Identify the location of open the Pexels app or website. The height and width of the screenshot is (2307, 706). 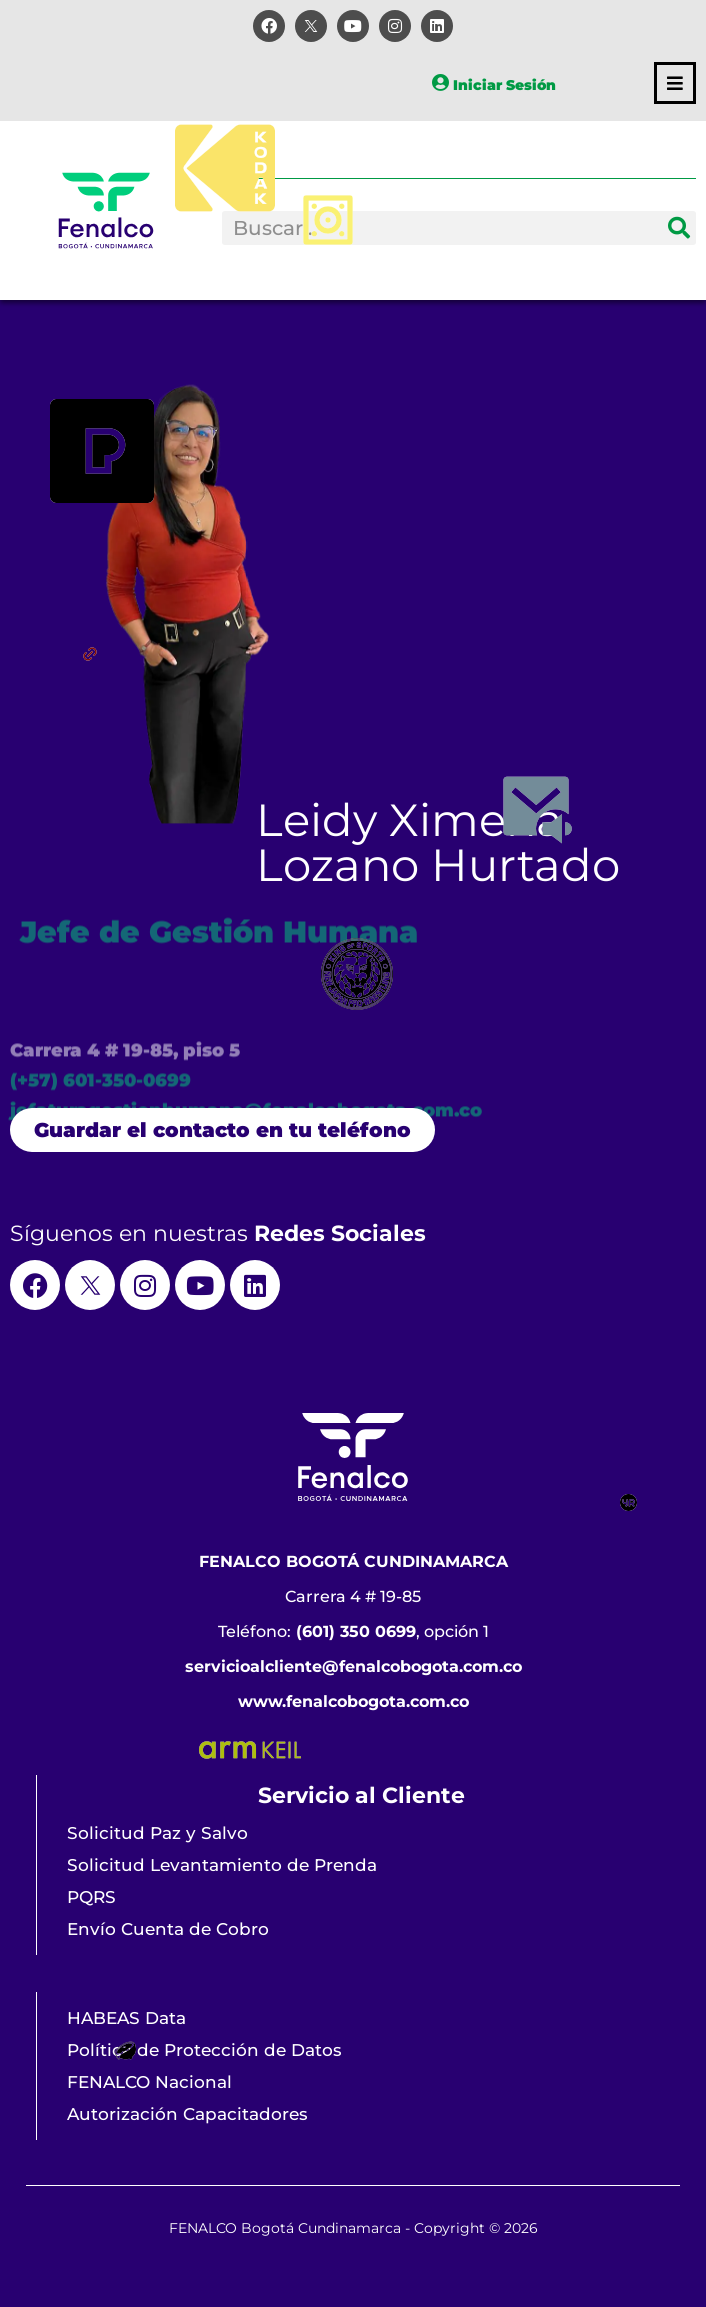
(102, 451).